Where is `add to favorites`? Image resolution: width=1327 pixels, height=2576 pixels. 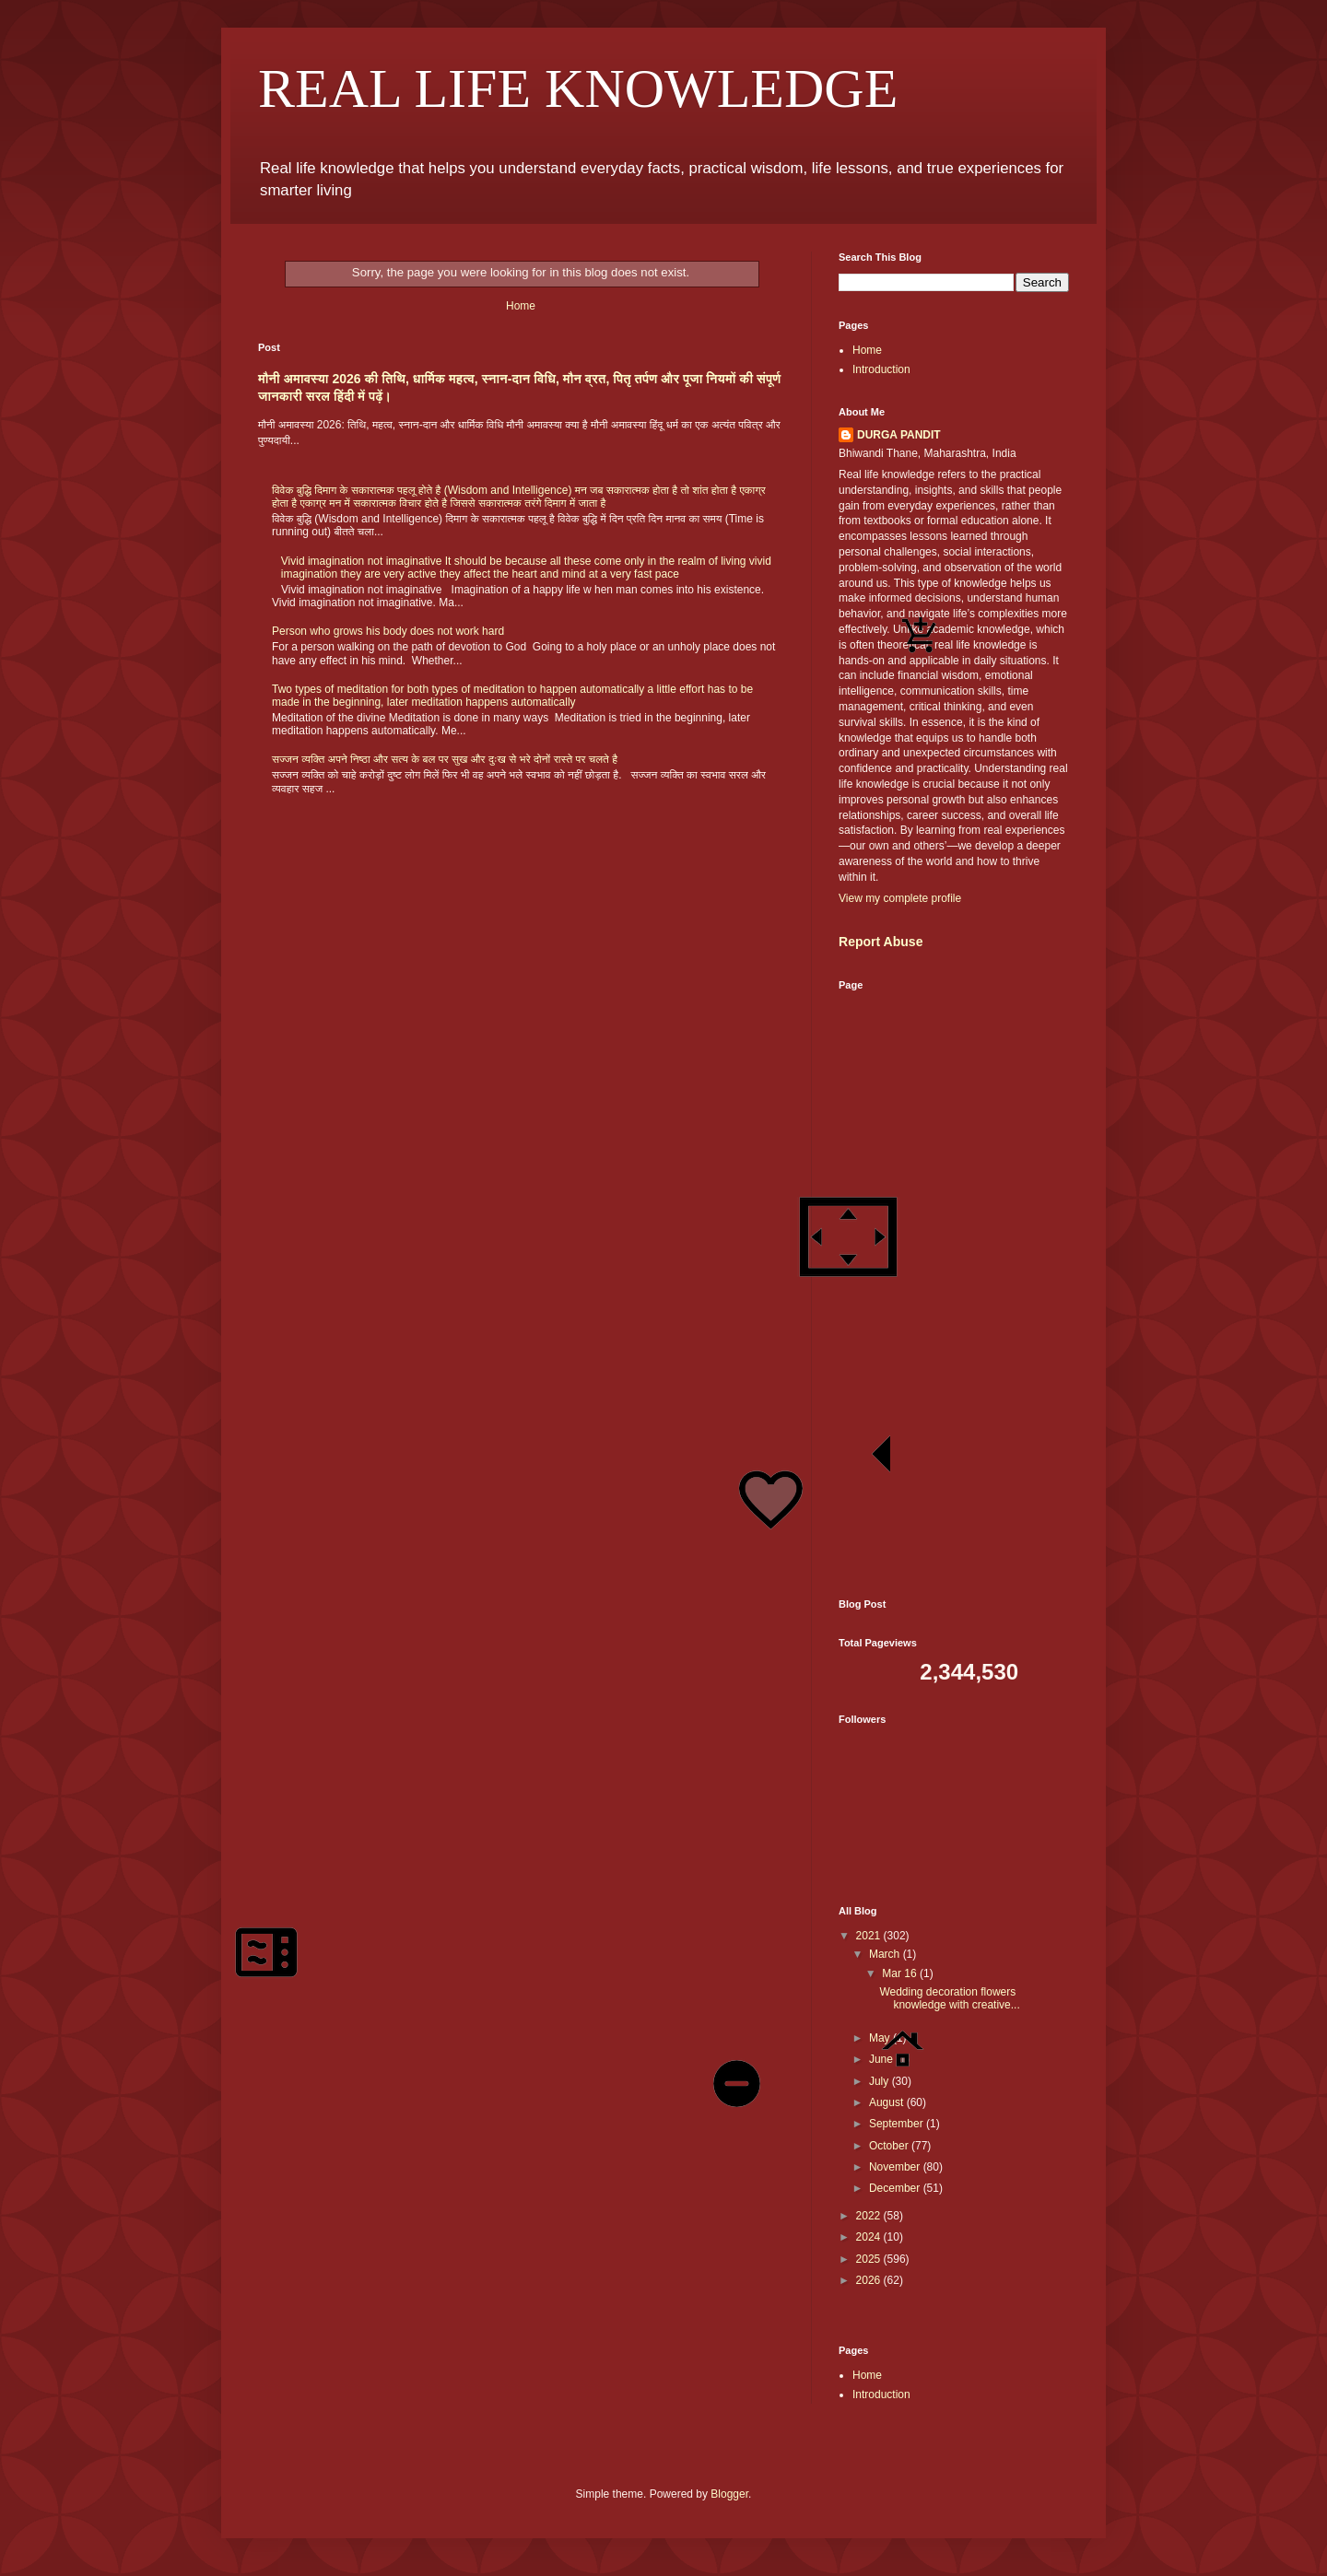 add to favorites is located at coordinates (770, 1499).